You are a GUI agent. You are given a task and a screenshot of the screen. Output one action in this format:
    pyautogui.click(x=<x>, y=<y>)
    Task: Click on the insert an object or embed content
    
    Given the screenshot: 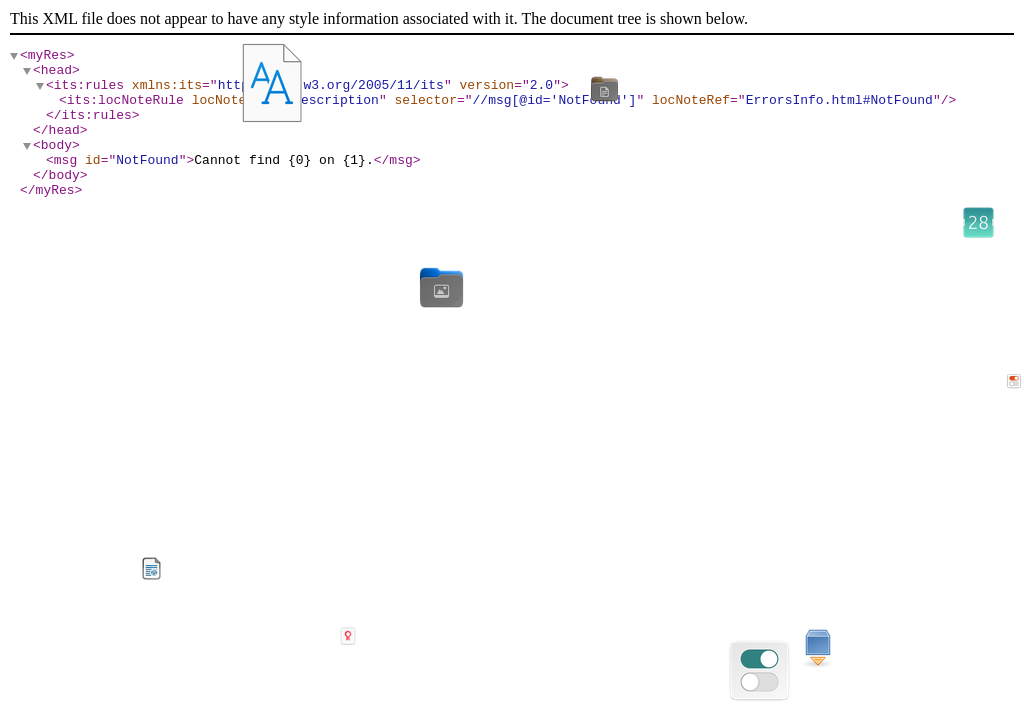 What is the action you would take?
    pyautogui.click(x=818, y=649)
    